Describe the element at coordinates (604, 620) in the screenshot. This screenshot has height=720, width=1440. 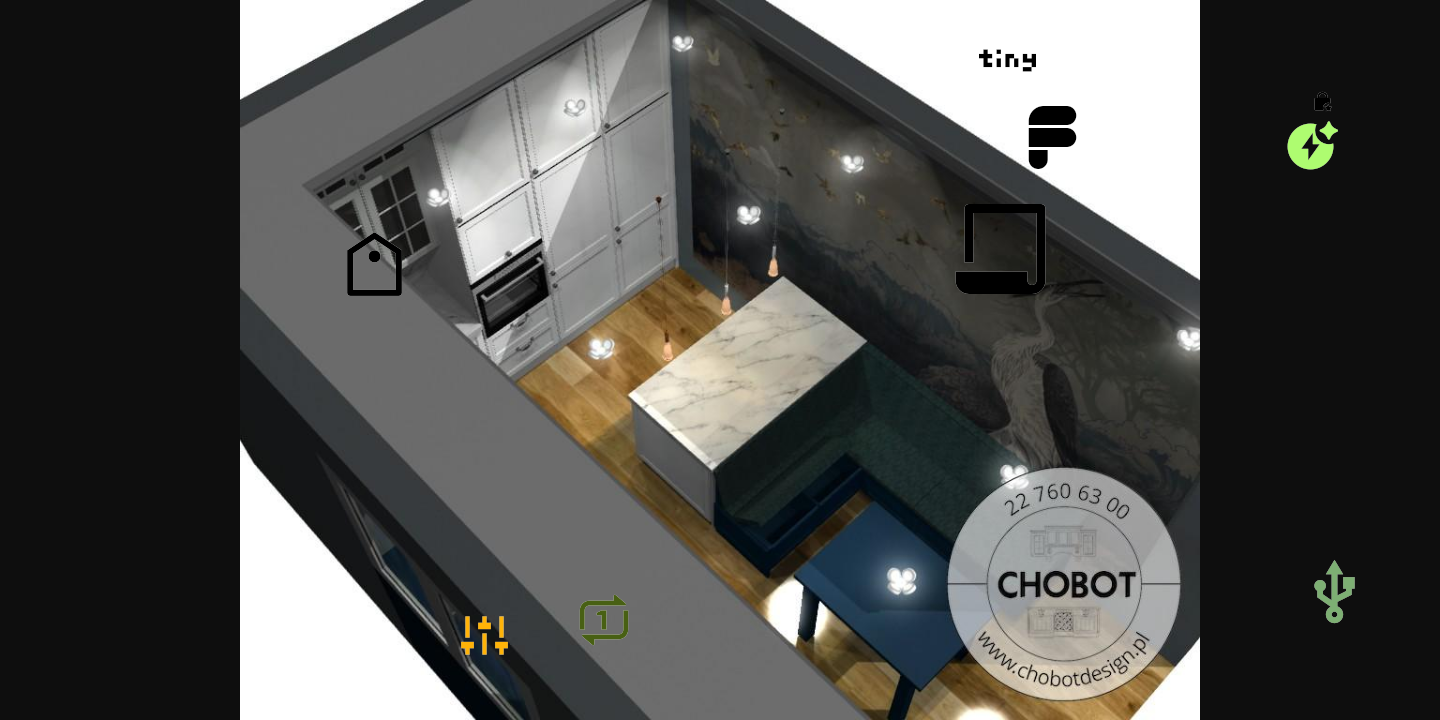
I see `repeat the current track` at that location.